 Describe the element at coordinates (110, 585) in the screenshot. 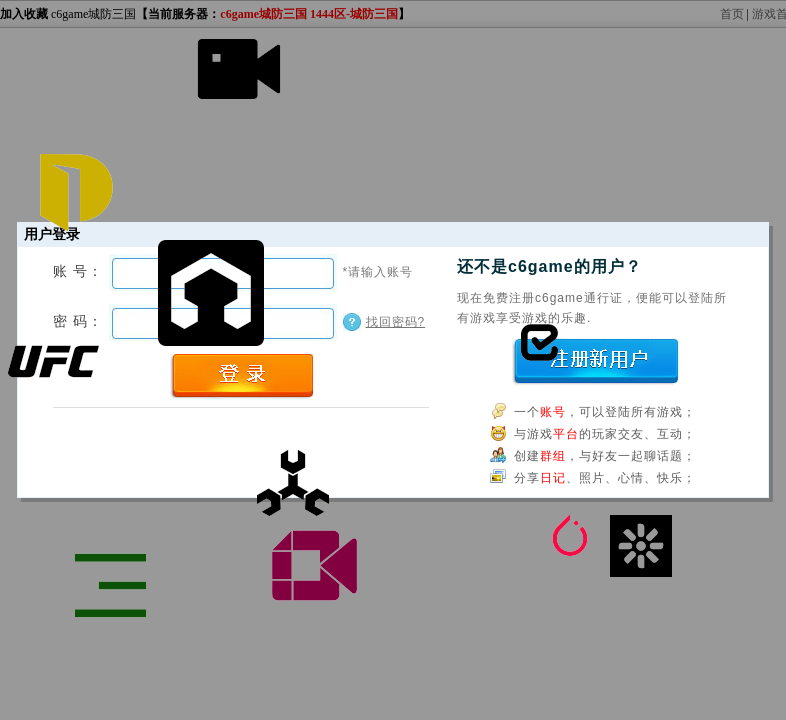

I see `open navigation menu` at that location.